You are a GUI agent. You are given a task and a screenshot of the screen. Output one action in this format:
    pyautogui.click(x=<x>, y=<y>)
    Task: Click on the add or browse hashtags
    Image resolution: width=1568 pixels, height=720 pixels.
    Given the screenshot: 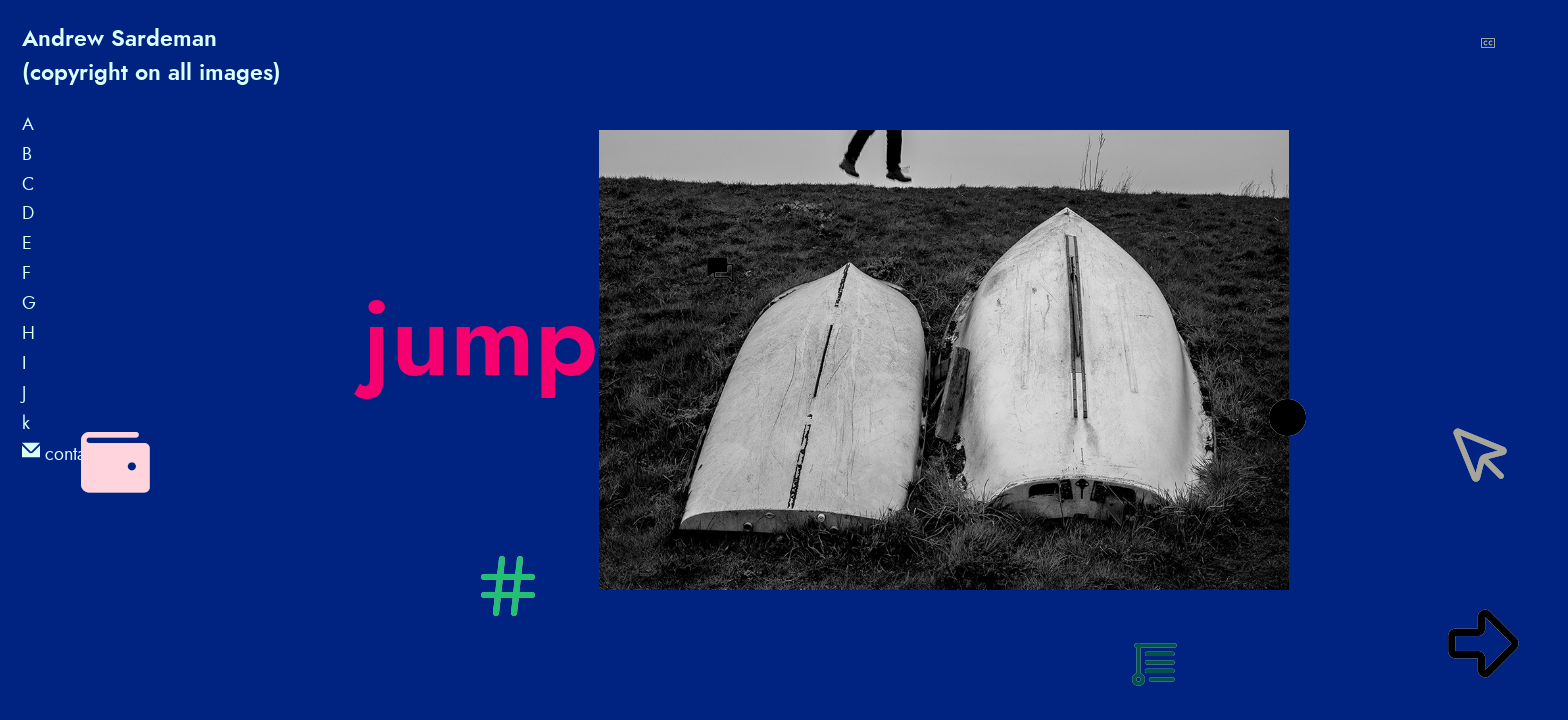 What is the action you would take?
    pyautogui.click(x=508, y=586)
    